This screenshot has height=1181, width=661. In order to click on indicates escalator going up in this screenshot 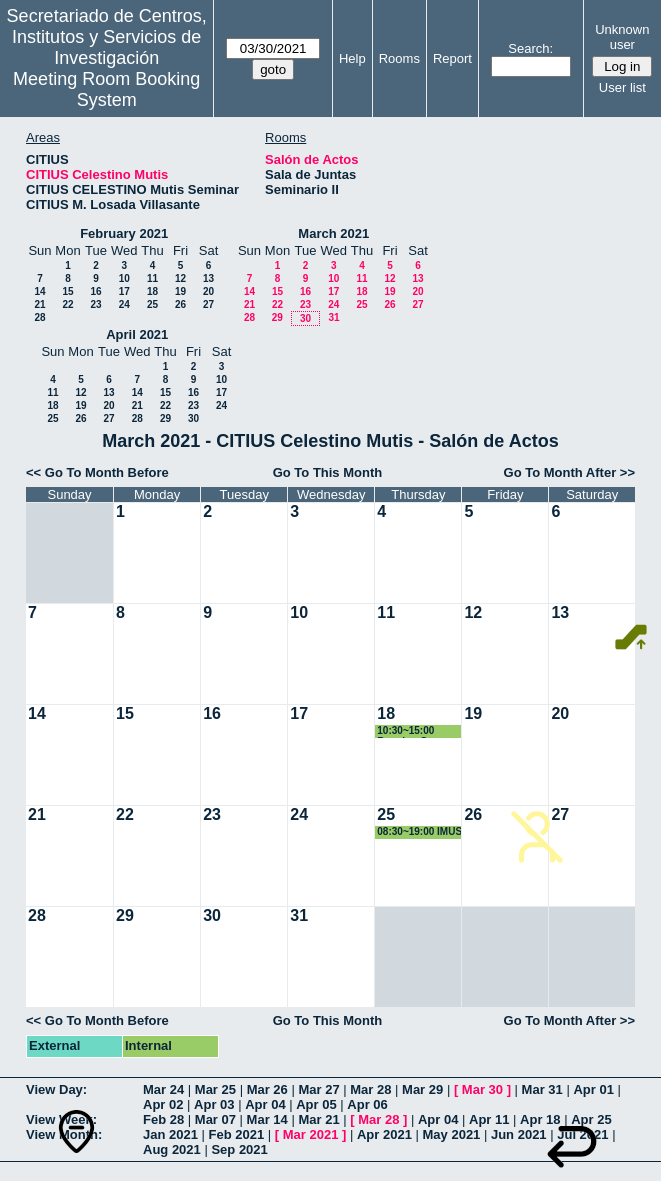, I will do `click(631, 637)`.